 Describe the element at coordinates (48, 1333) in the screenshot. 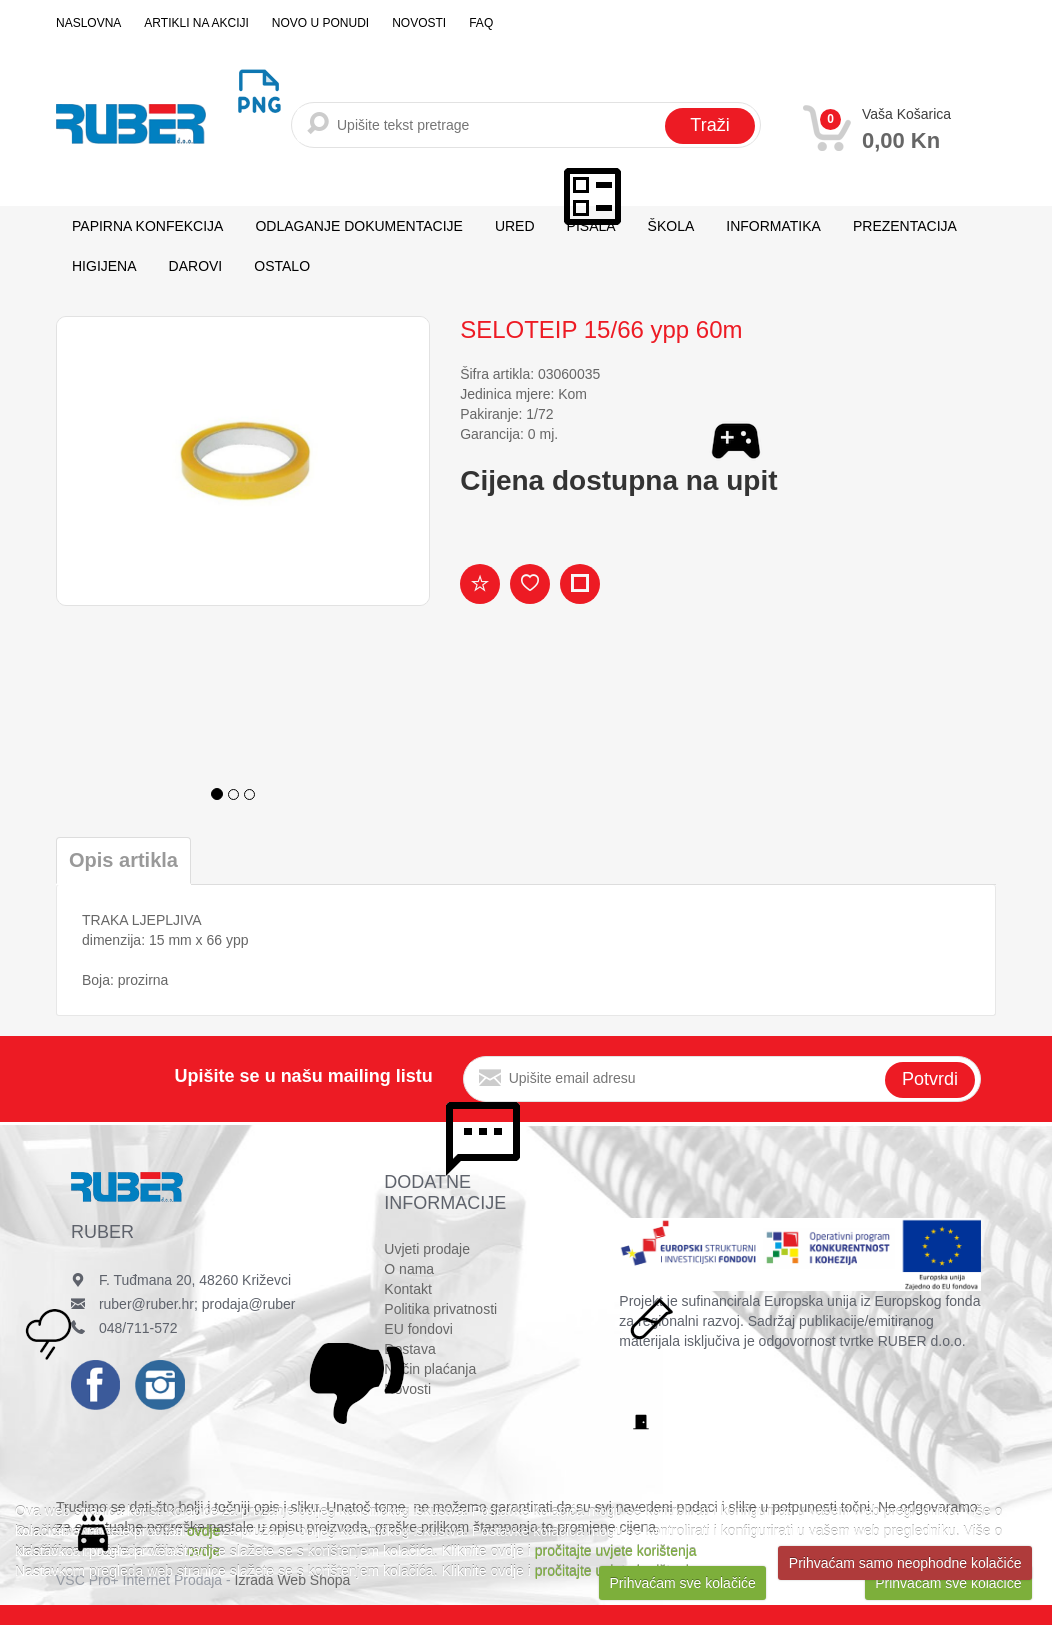

I see `indicates rainy weather conditions` at that location.